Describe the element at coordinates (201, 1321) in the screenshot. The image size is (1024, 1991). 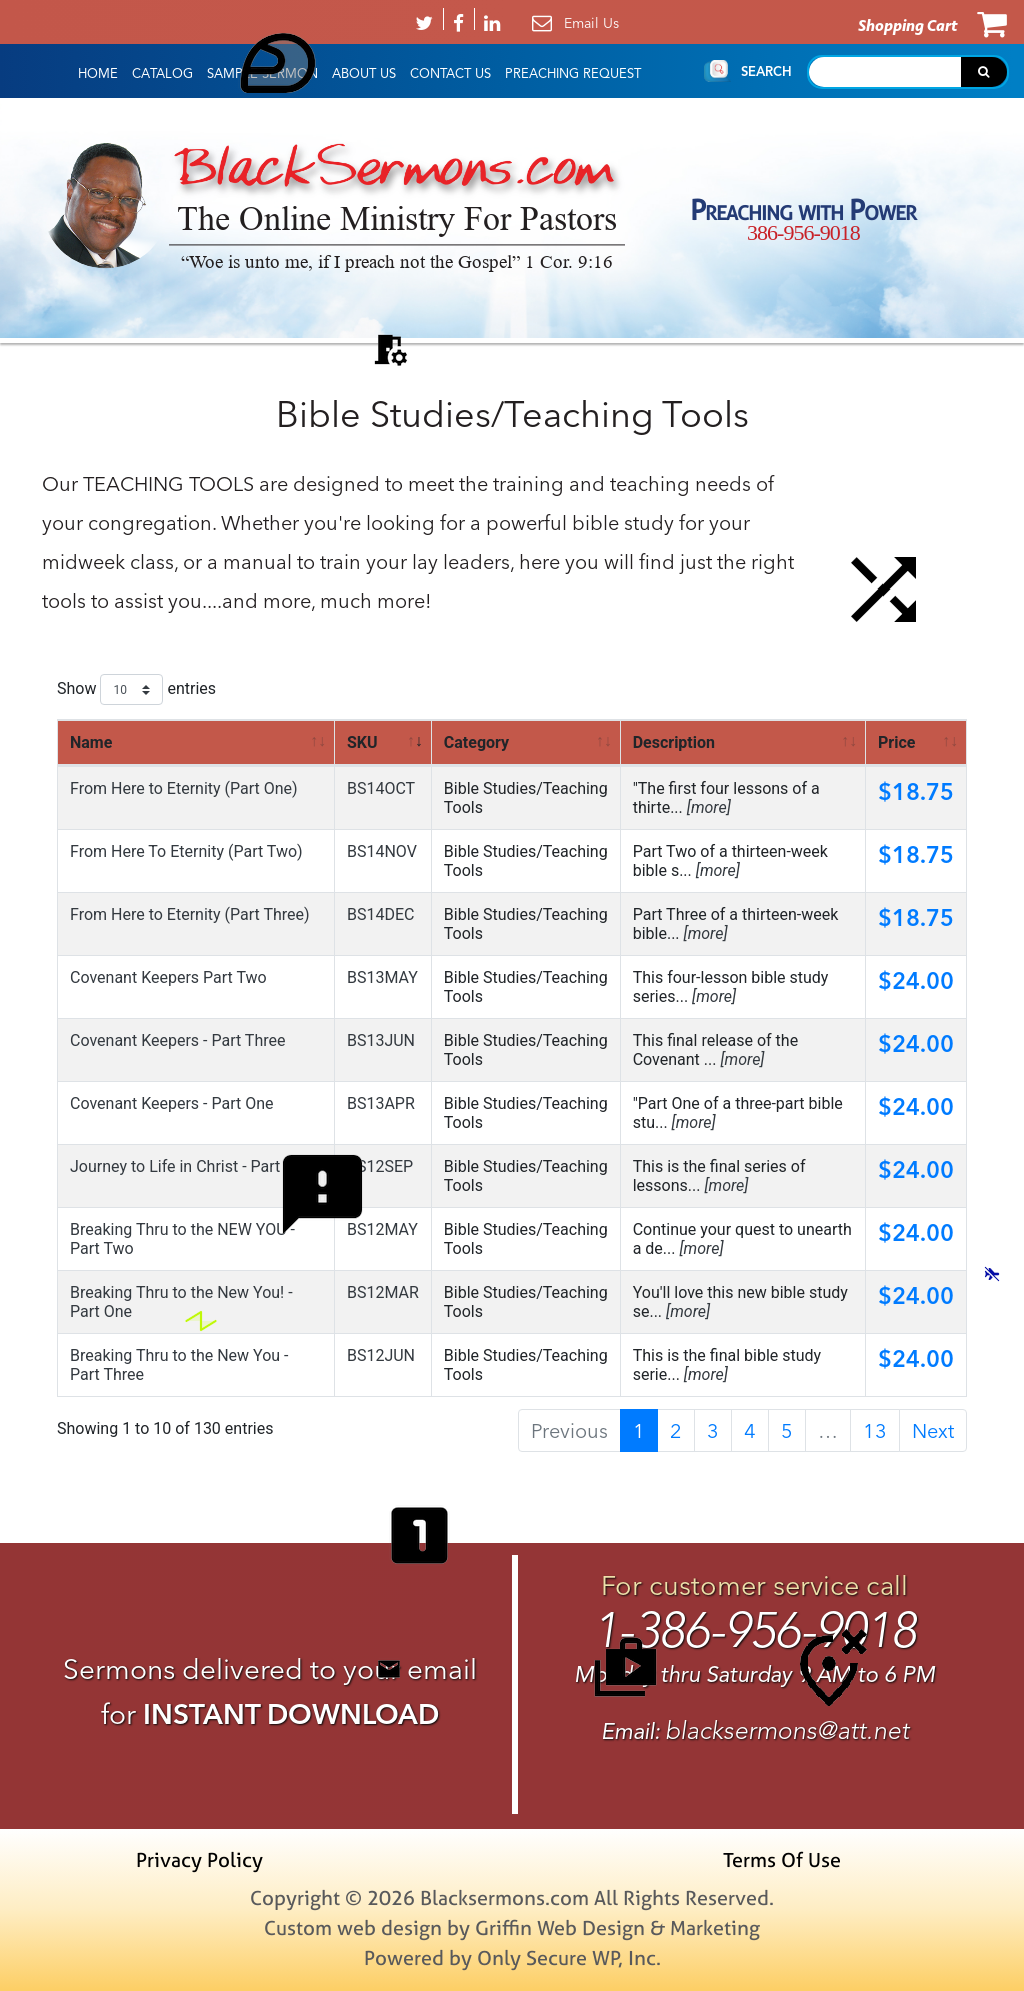
I see `adjust sawtooth waveform settings` at that location.